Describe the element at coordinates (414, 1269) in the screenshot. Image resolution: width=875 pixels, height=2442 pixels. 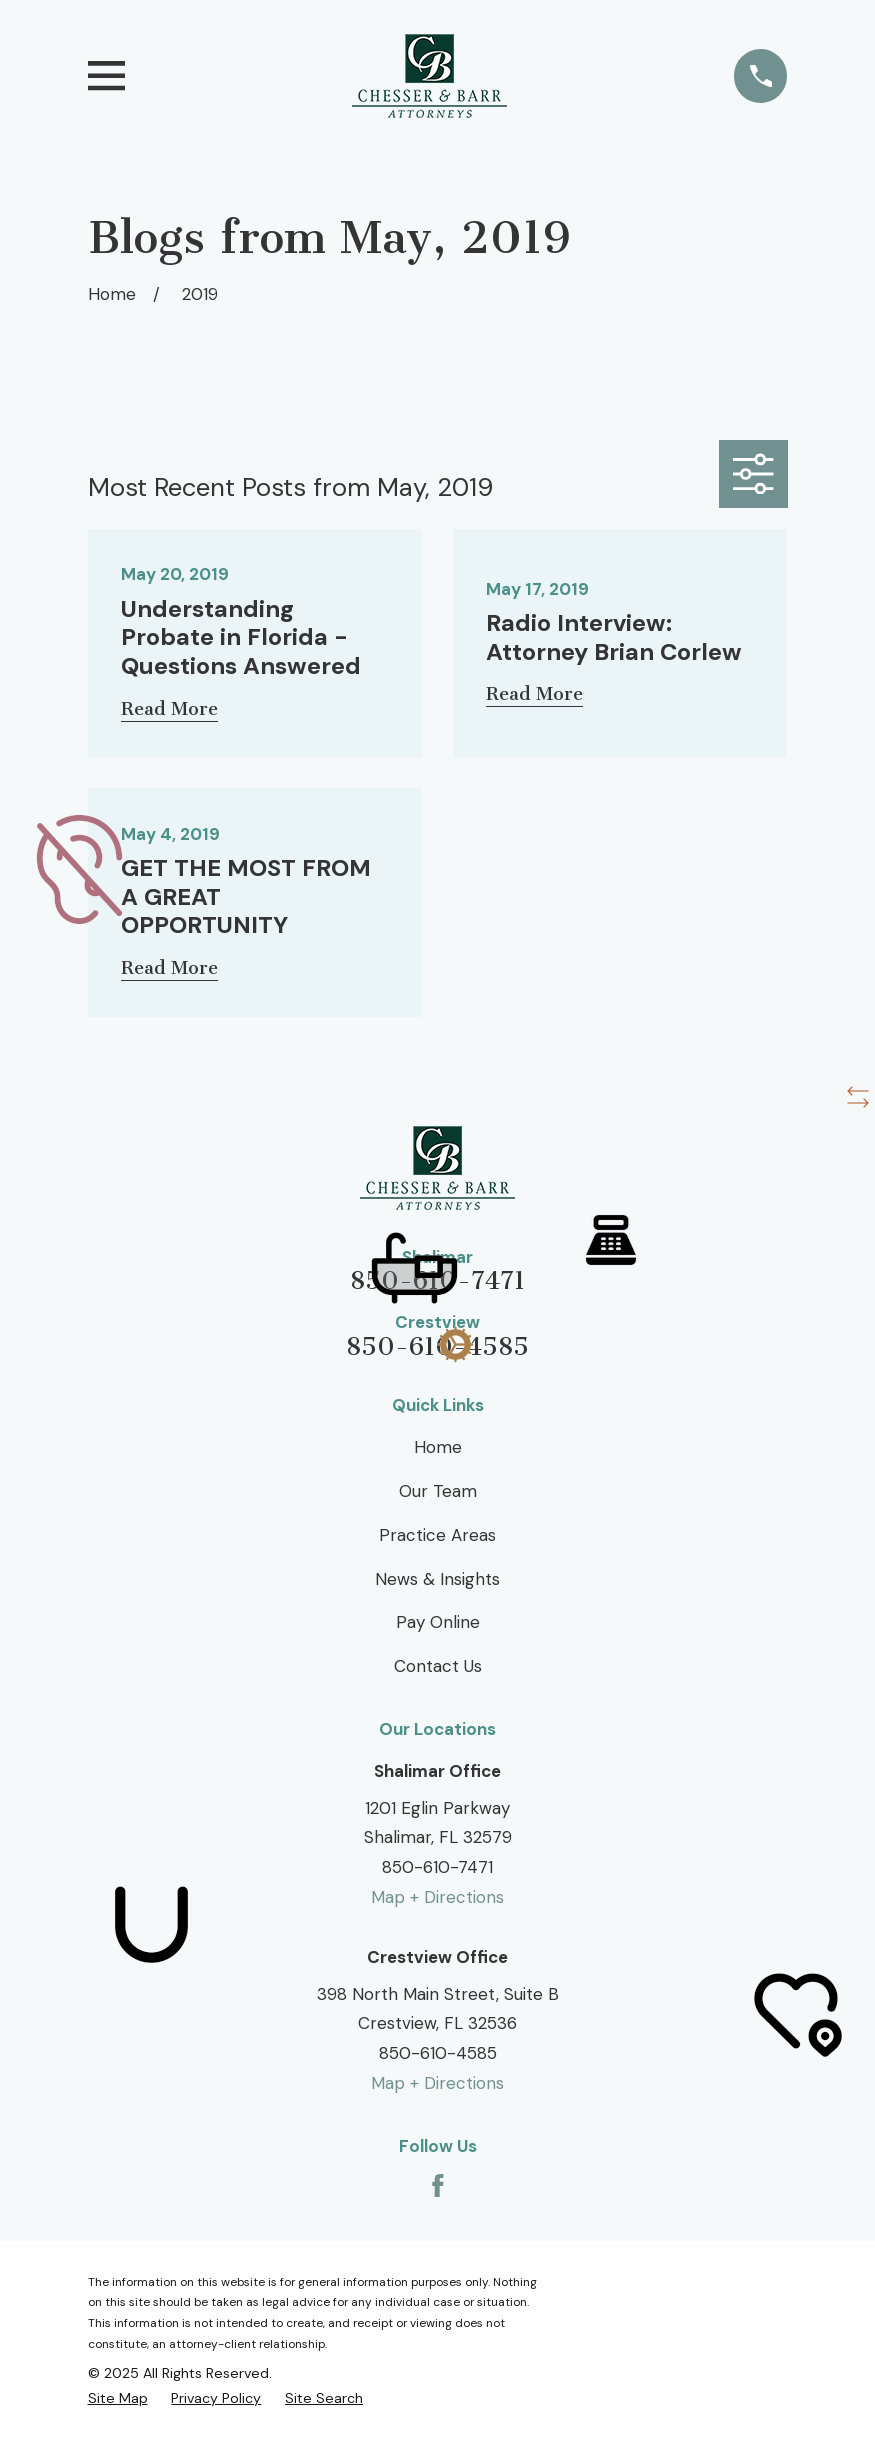
I see `indicates bathroom amenity in a listing` at that location.